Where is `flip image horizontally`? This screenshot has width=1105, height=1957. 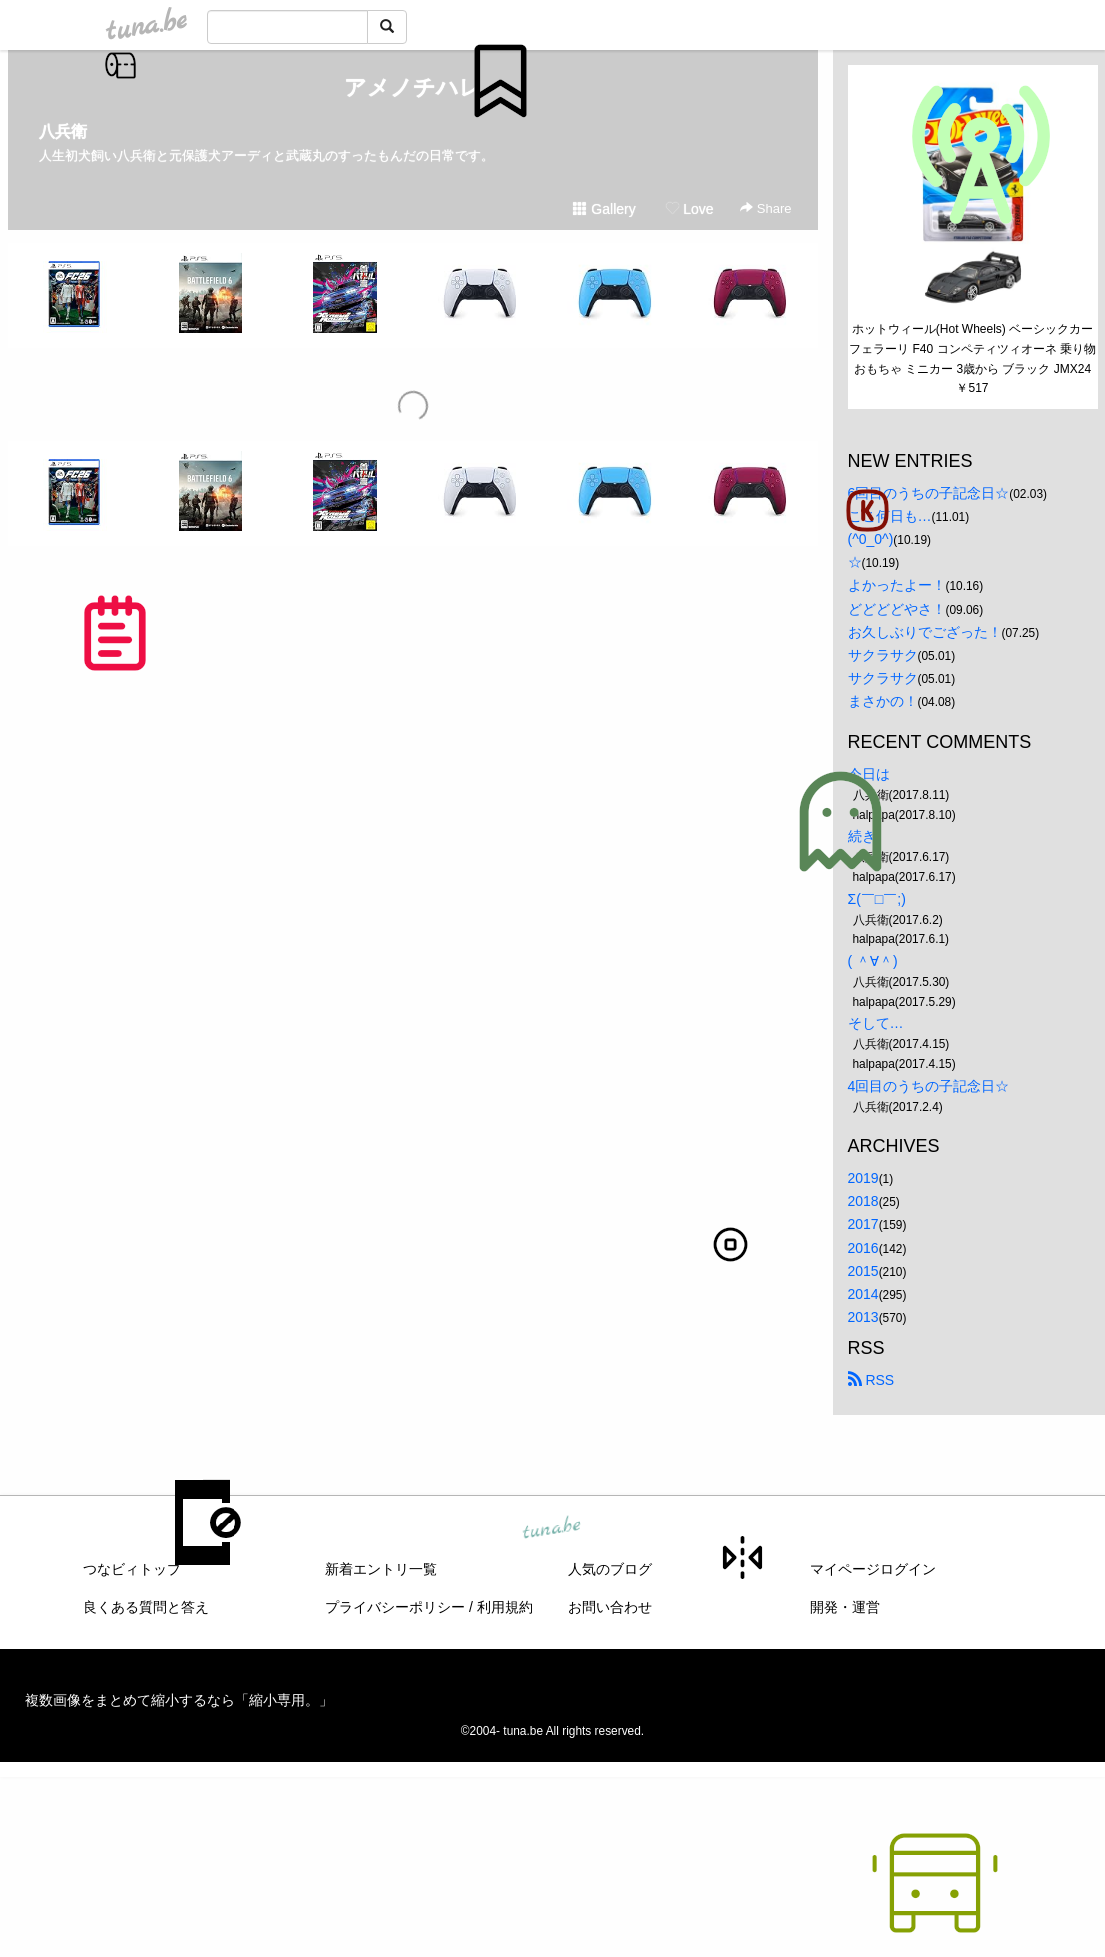
flip image horizontally is located at coordinates (742, 1557).